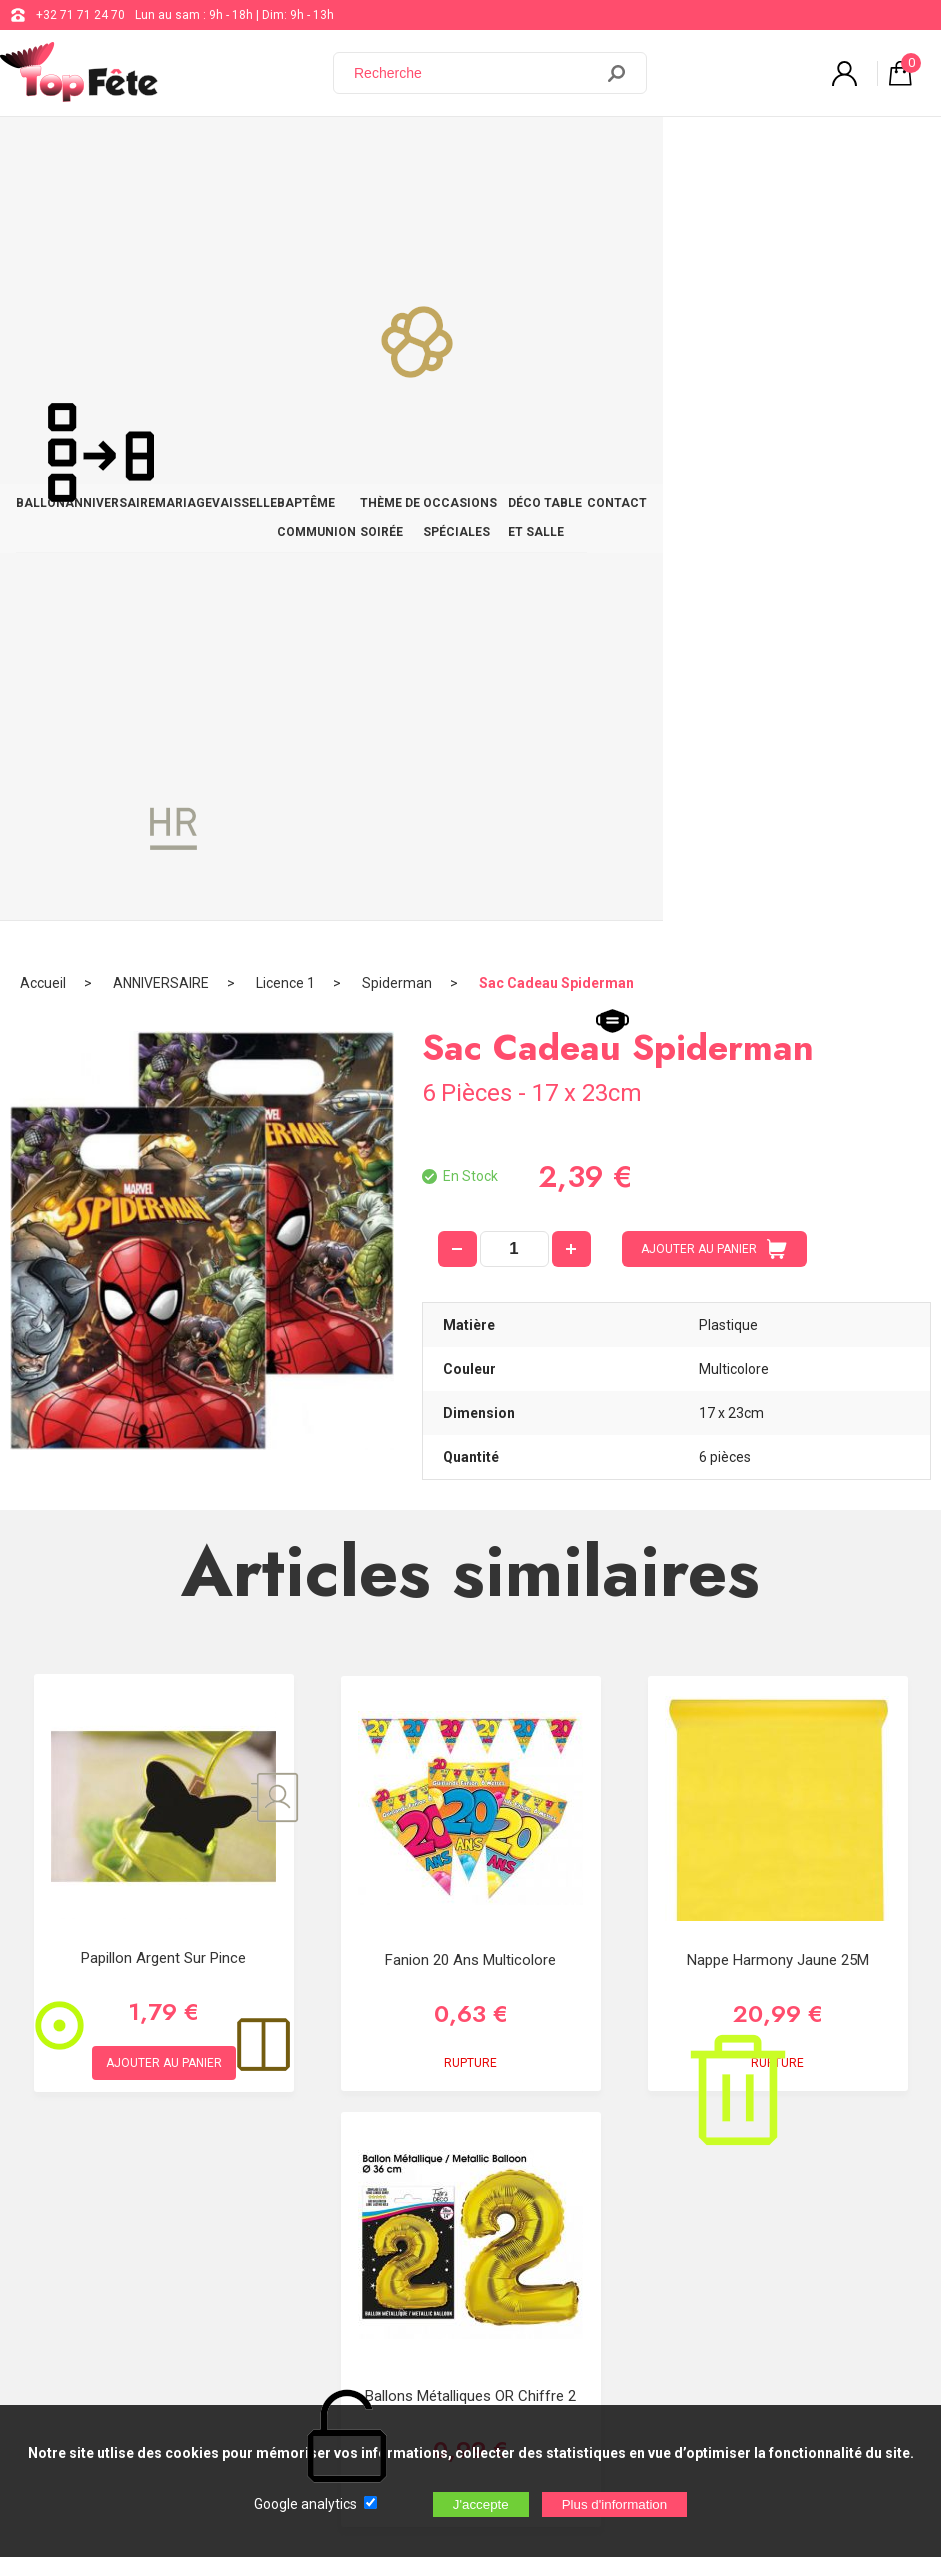 Image resolution: width=941 pixels, height=2557 pixels. Describe the element at coordinates (97, 452) in the screenshot. I see `combine or merge multiple items into one` at that location.